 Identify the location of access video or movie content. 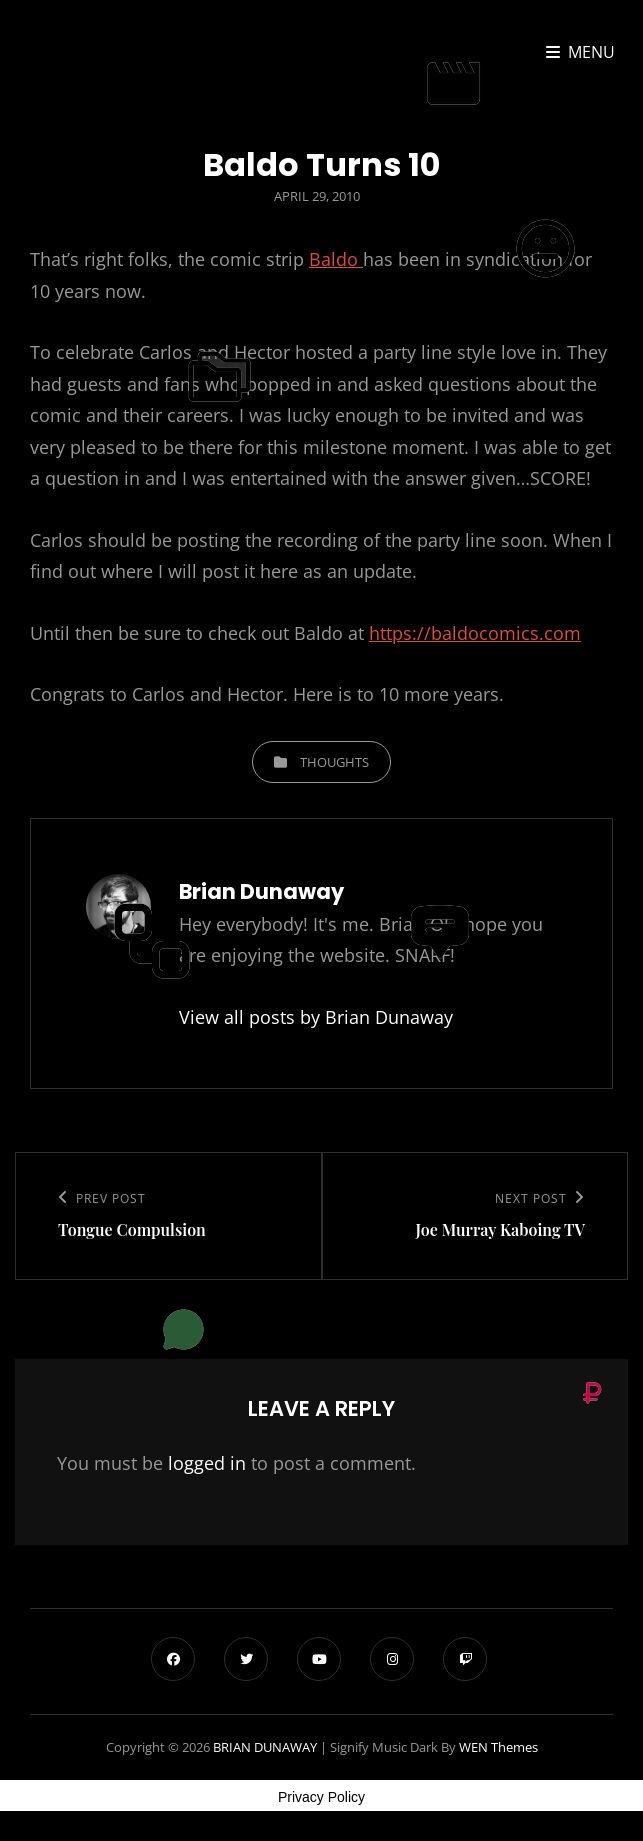
(453, 83).